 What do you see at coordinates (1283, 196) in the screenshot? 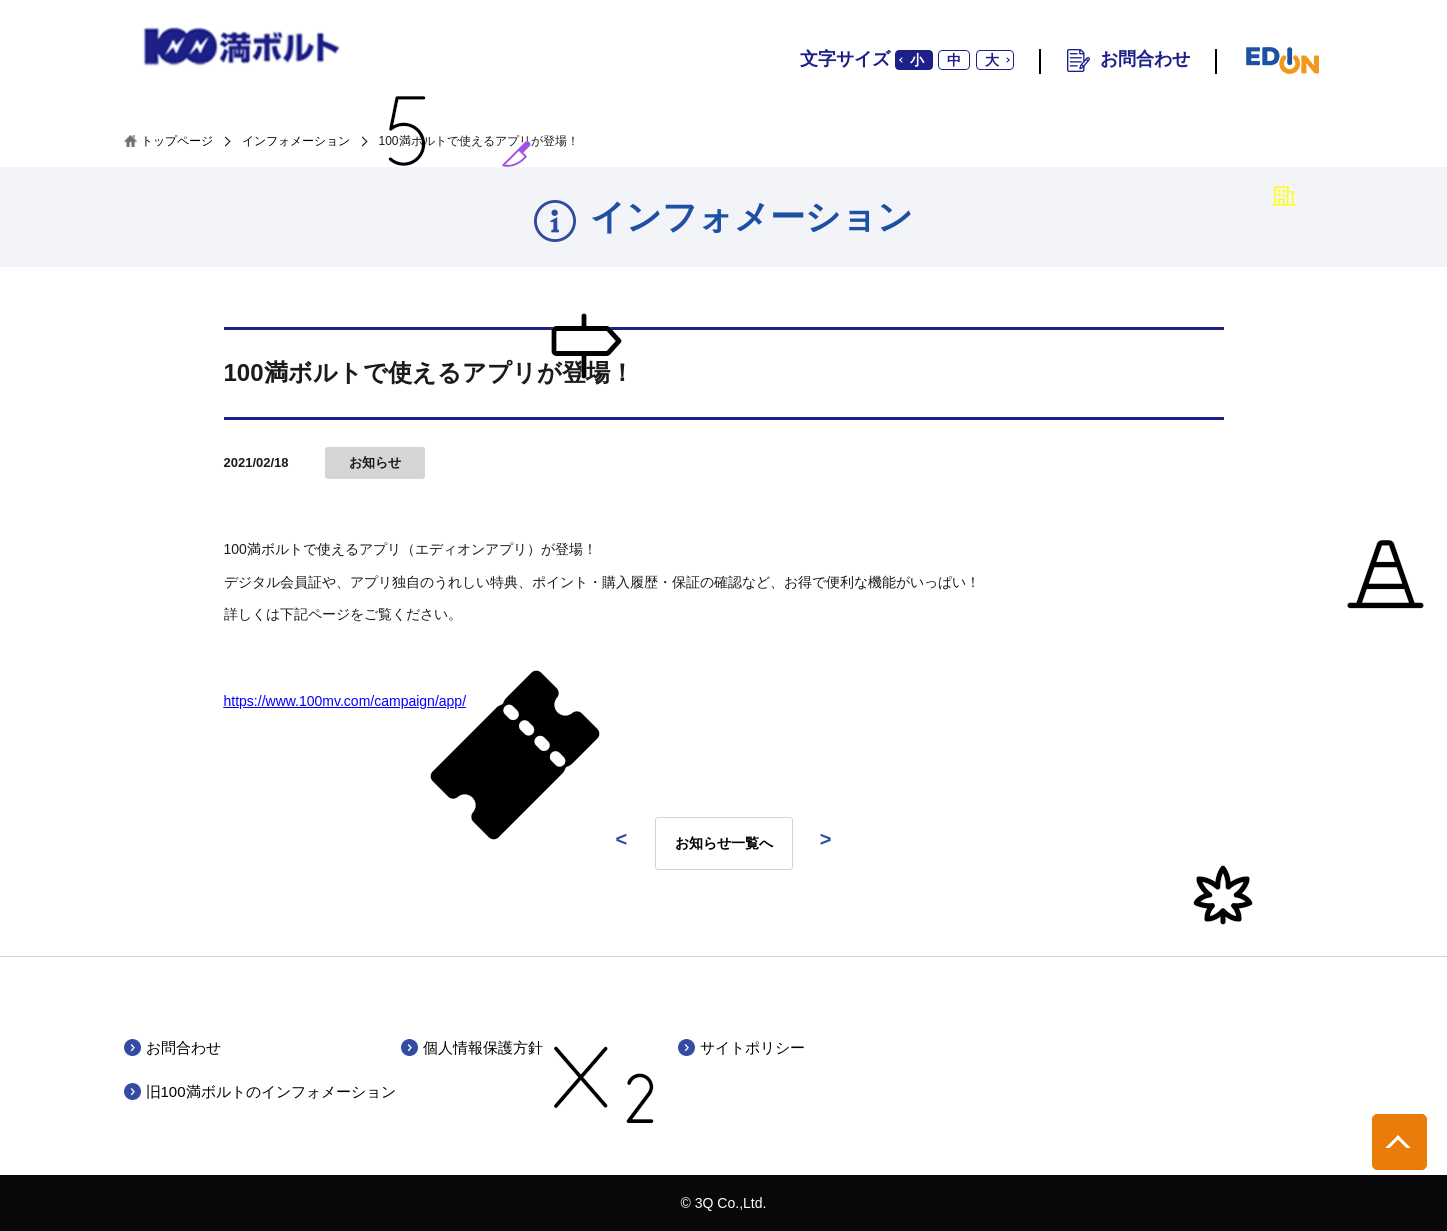
I see `view office or workplace location` at bounding box center [1283, 196].